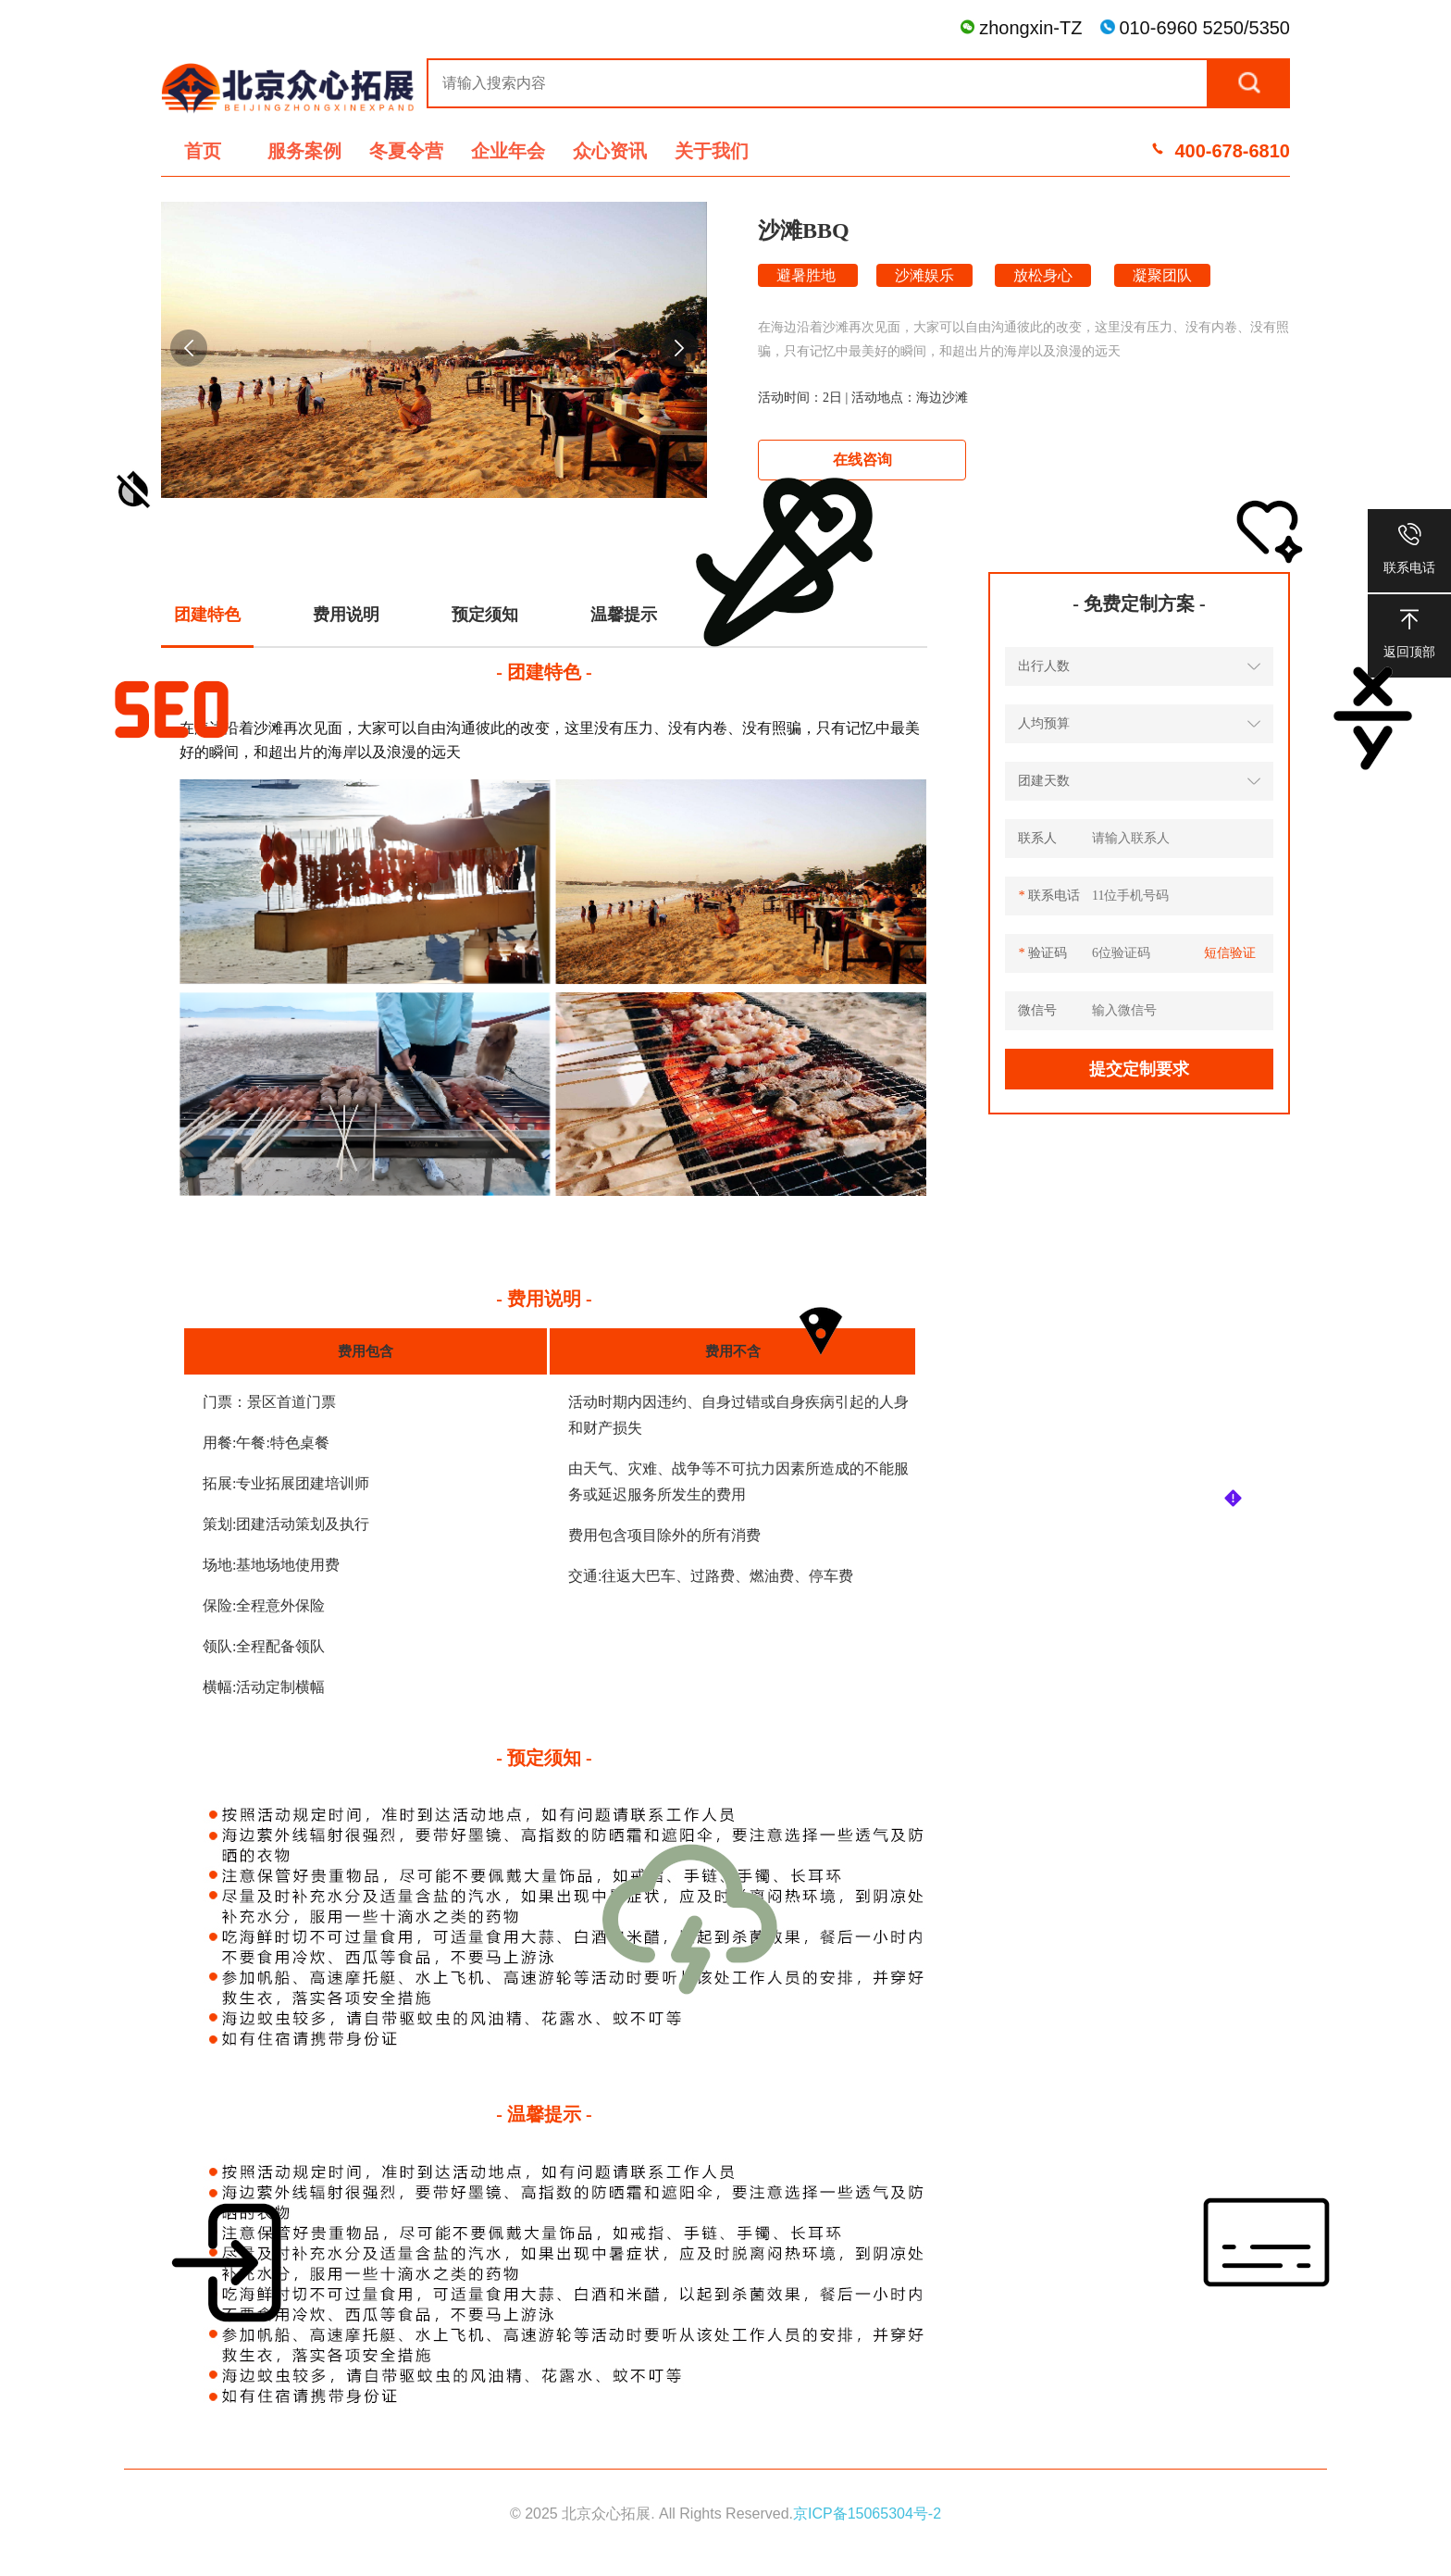 Image resolution: width=1451 pixels, height=2576 pixels. Describe the element at coordinates (235, 2262) in the screenshot. I see `log in to your account` at that location.